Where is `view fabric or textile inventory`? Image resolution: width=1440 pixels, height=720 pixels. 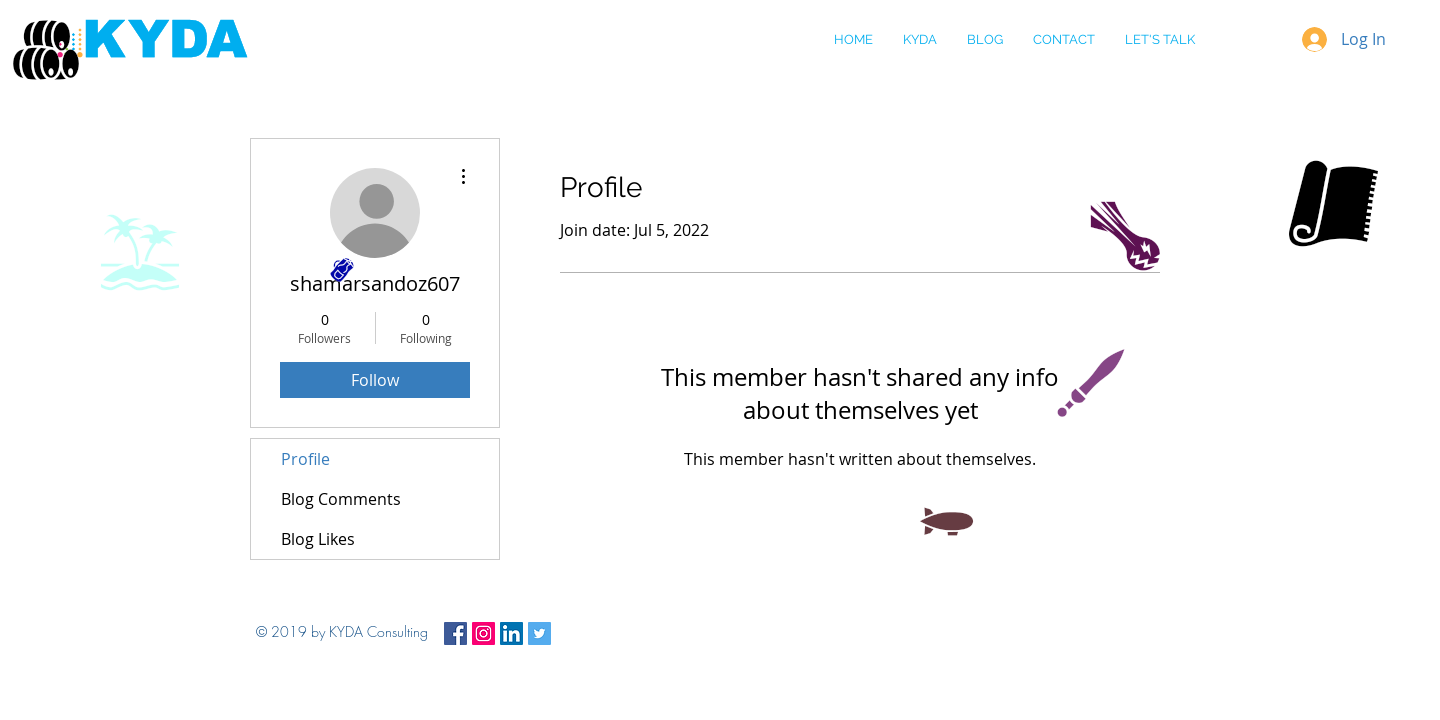 view fabric or textile inventory is located at coordinates (1333, 203).